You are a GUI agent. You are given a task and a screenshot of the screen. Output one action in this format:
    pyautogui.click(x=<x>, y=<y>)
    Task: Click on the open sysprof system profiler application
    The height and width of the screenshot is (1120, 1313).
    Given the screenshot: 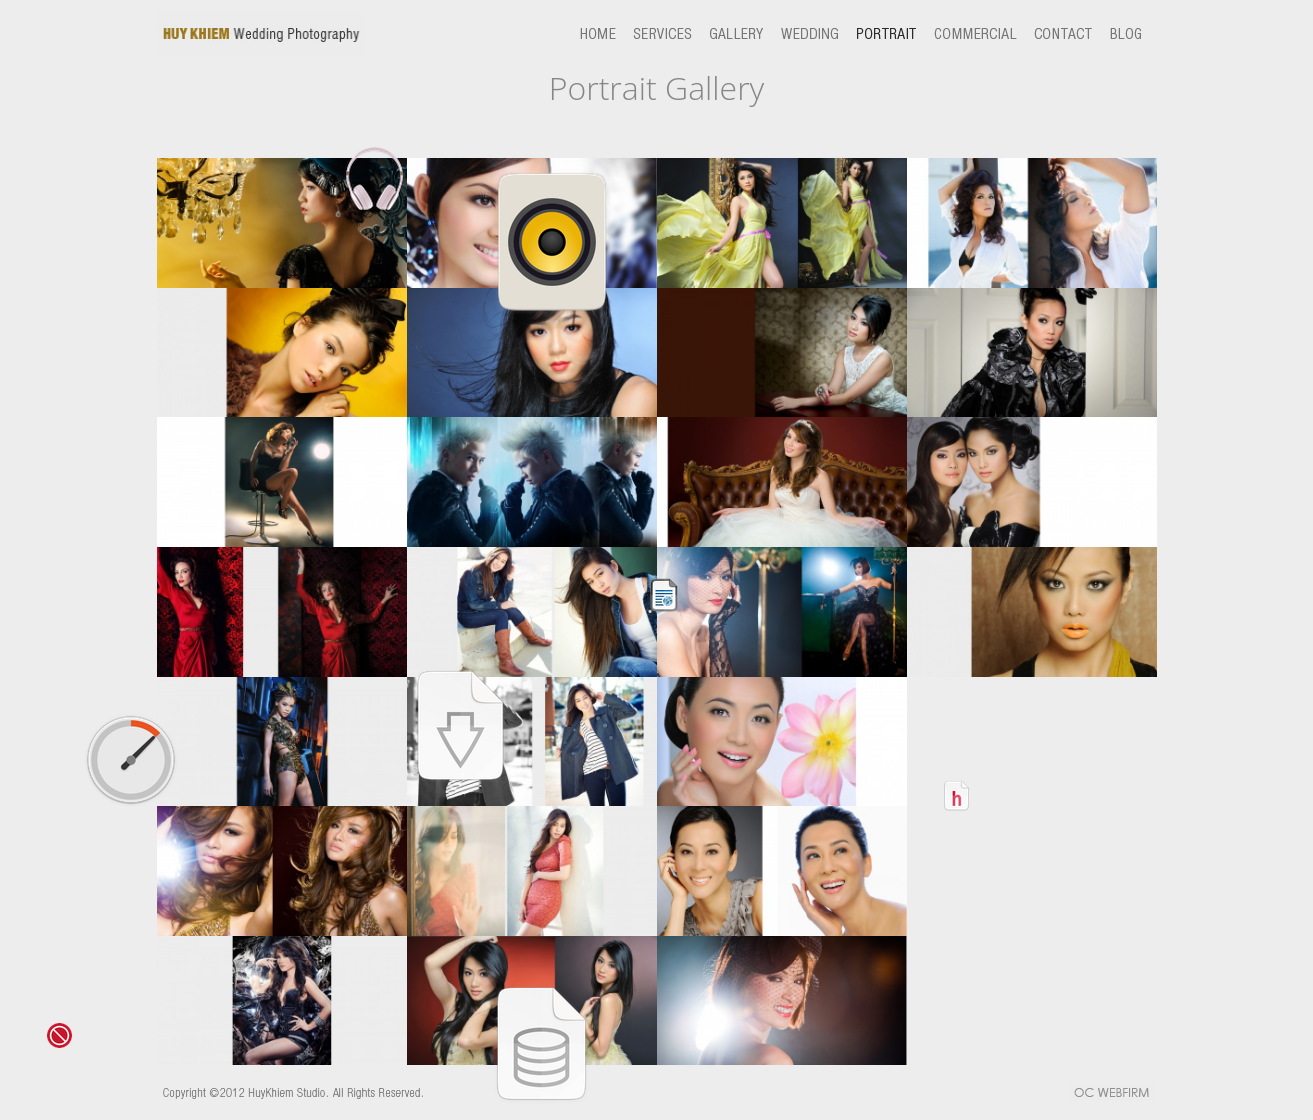 What is the action you would take?
    pyautogui.click(x=131, y=760)
    